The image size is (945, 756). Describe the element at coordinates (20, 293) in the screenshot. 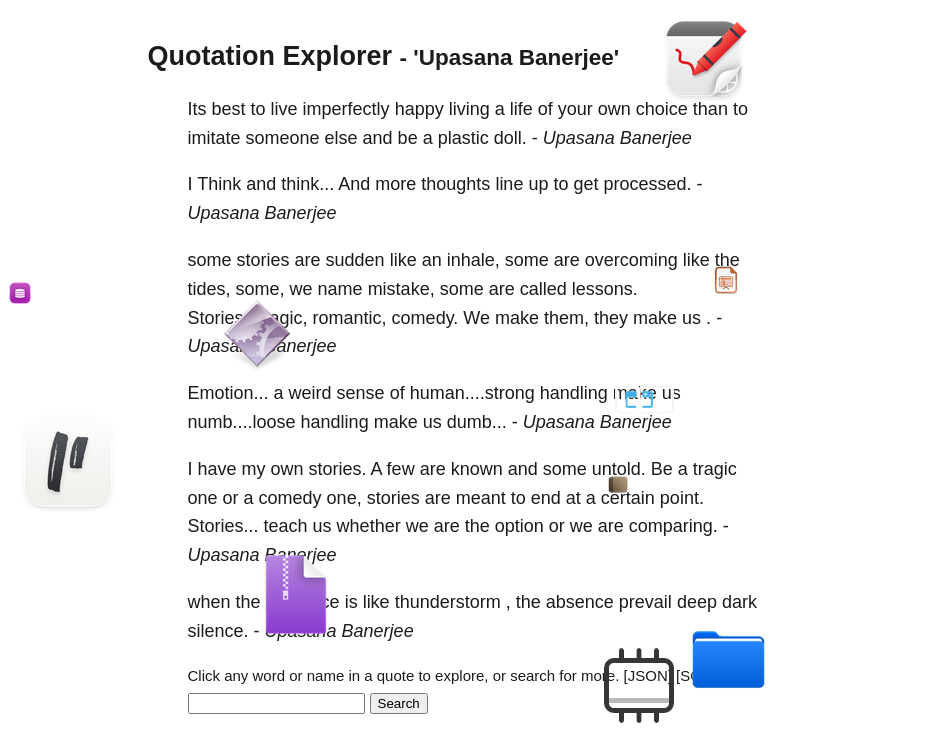

I see `open LibreOffice Base database application` at that location.